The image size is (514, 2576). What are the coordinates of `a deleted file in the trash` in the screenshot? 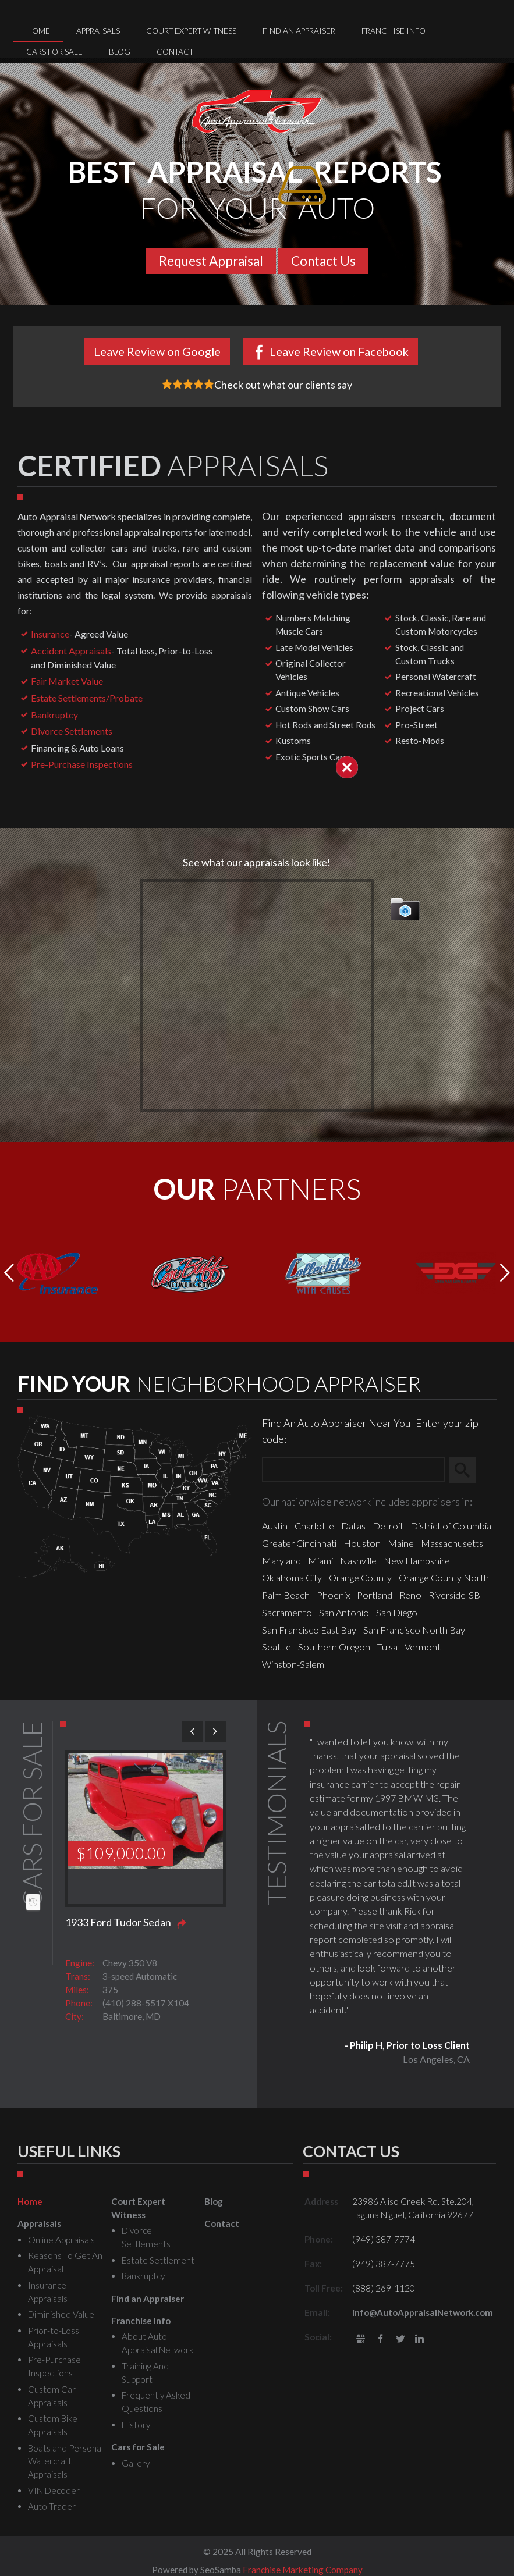 It's located at (33, 1902).